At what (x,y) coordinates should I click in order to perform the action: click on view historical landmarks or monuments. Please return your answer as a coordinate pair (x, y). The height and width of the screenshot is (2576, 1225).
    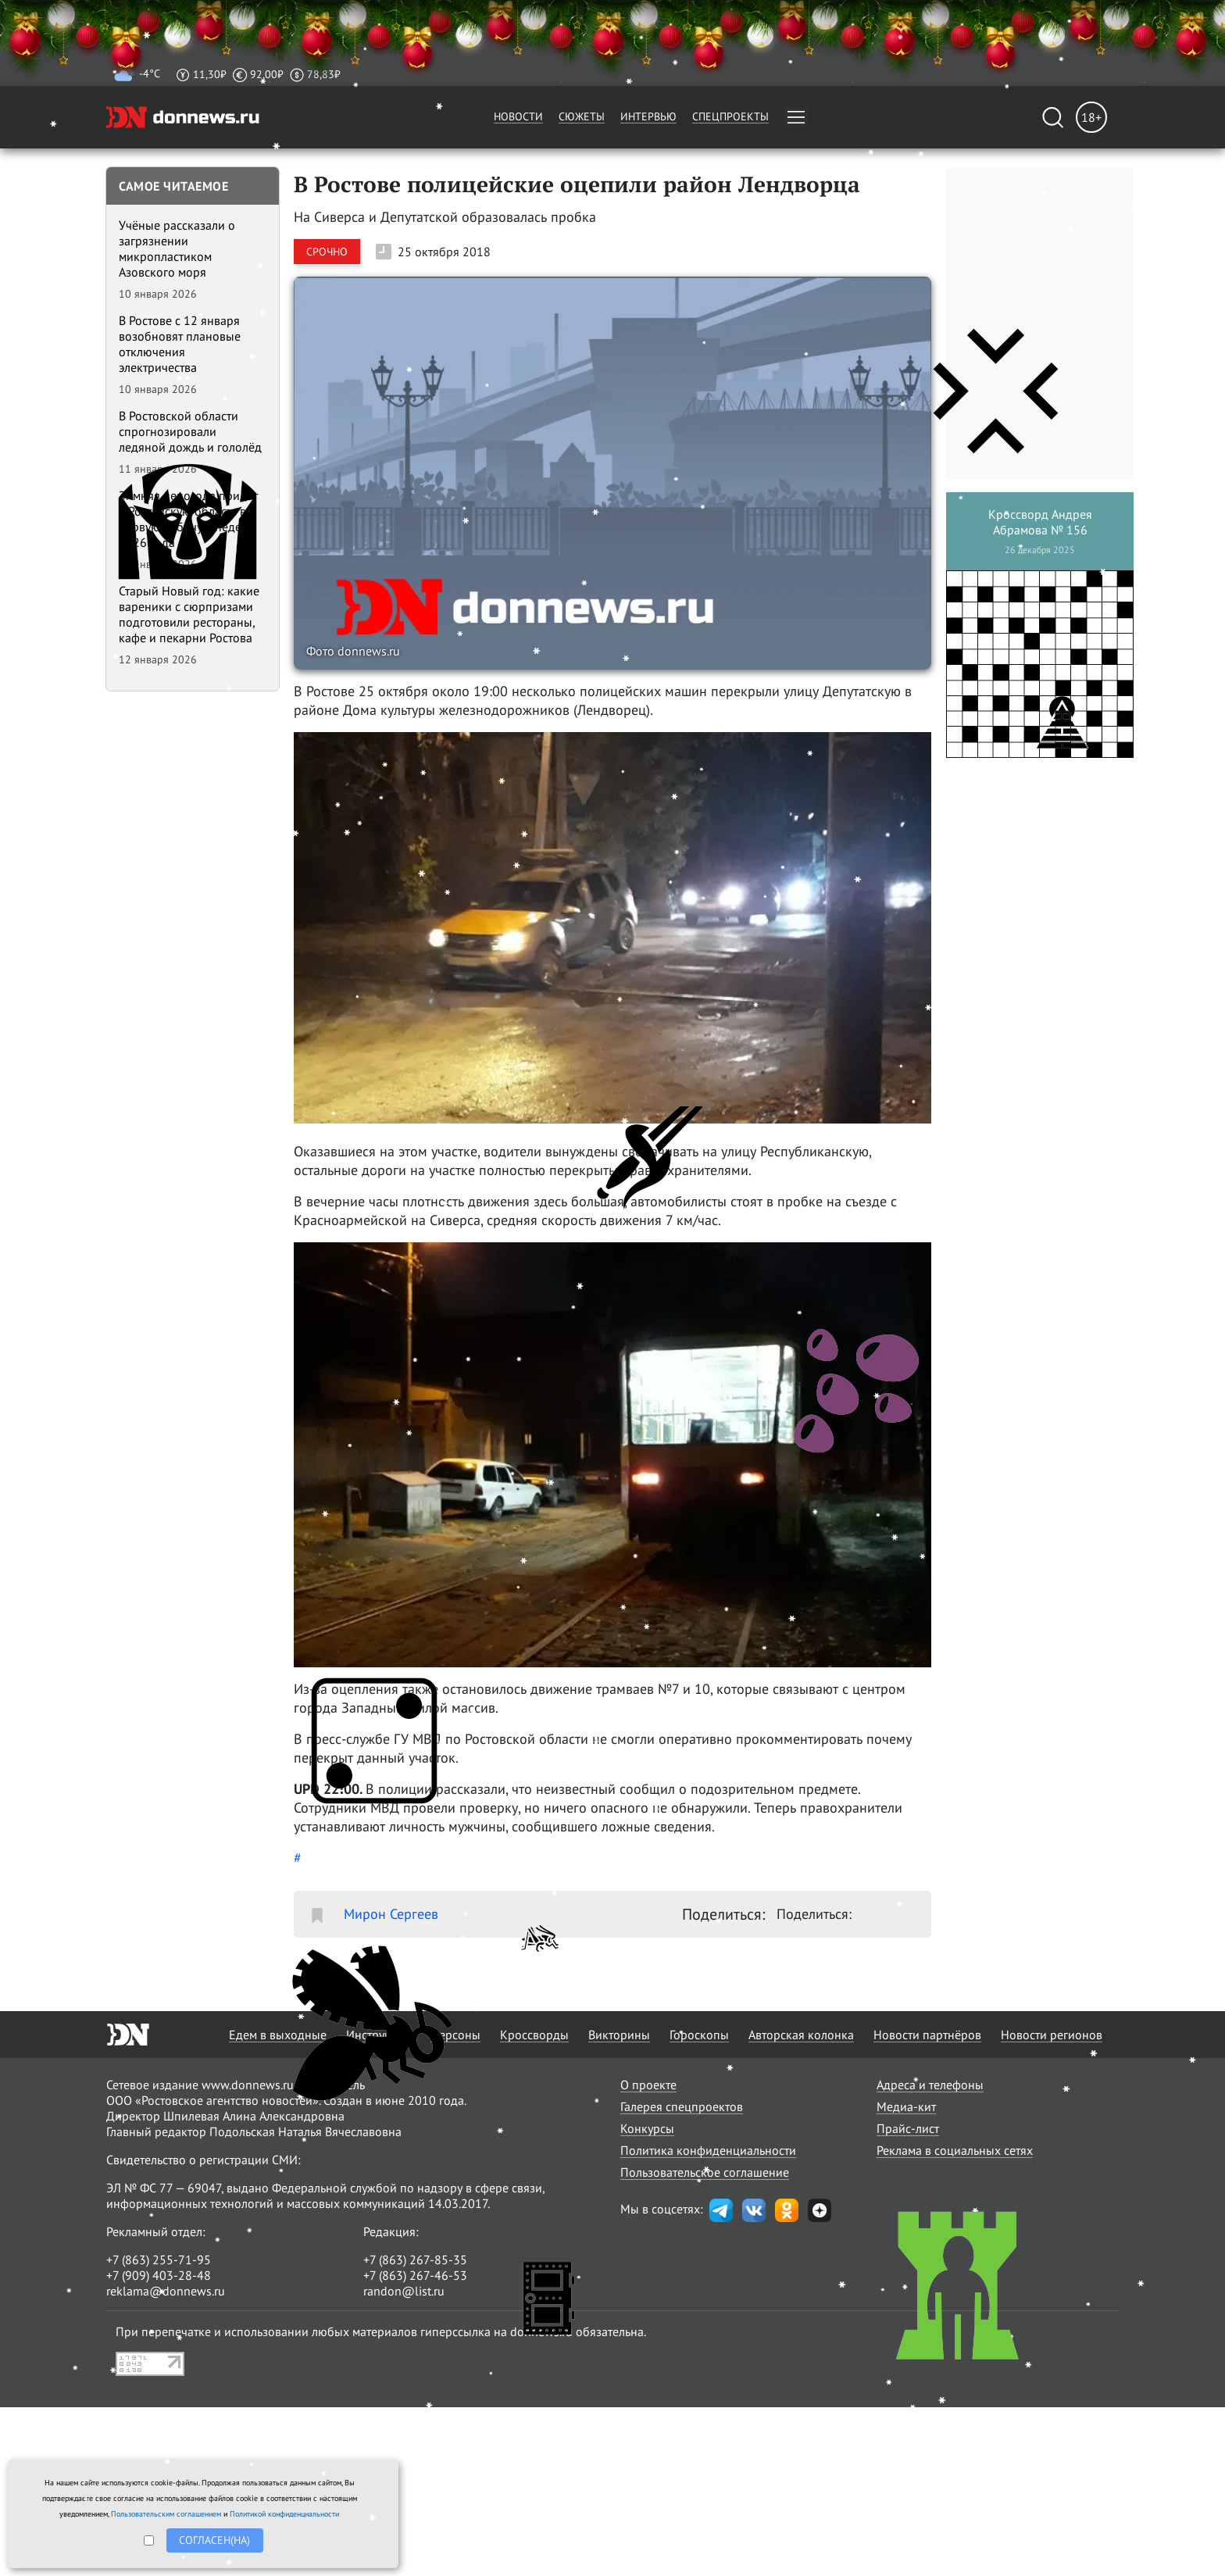
    Looking at the image, I should click on (1062, 722).